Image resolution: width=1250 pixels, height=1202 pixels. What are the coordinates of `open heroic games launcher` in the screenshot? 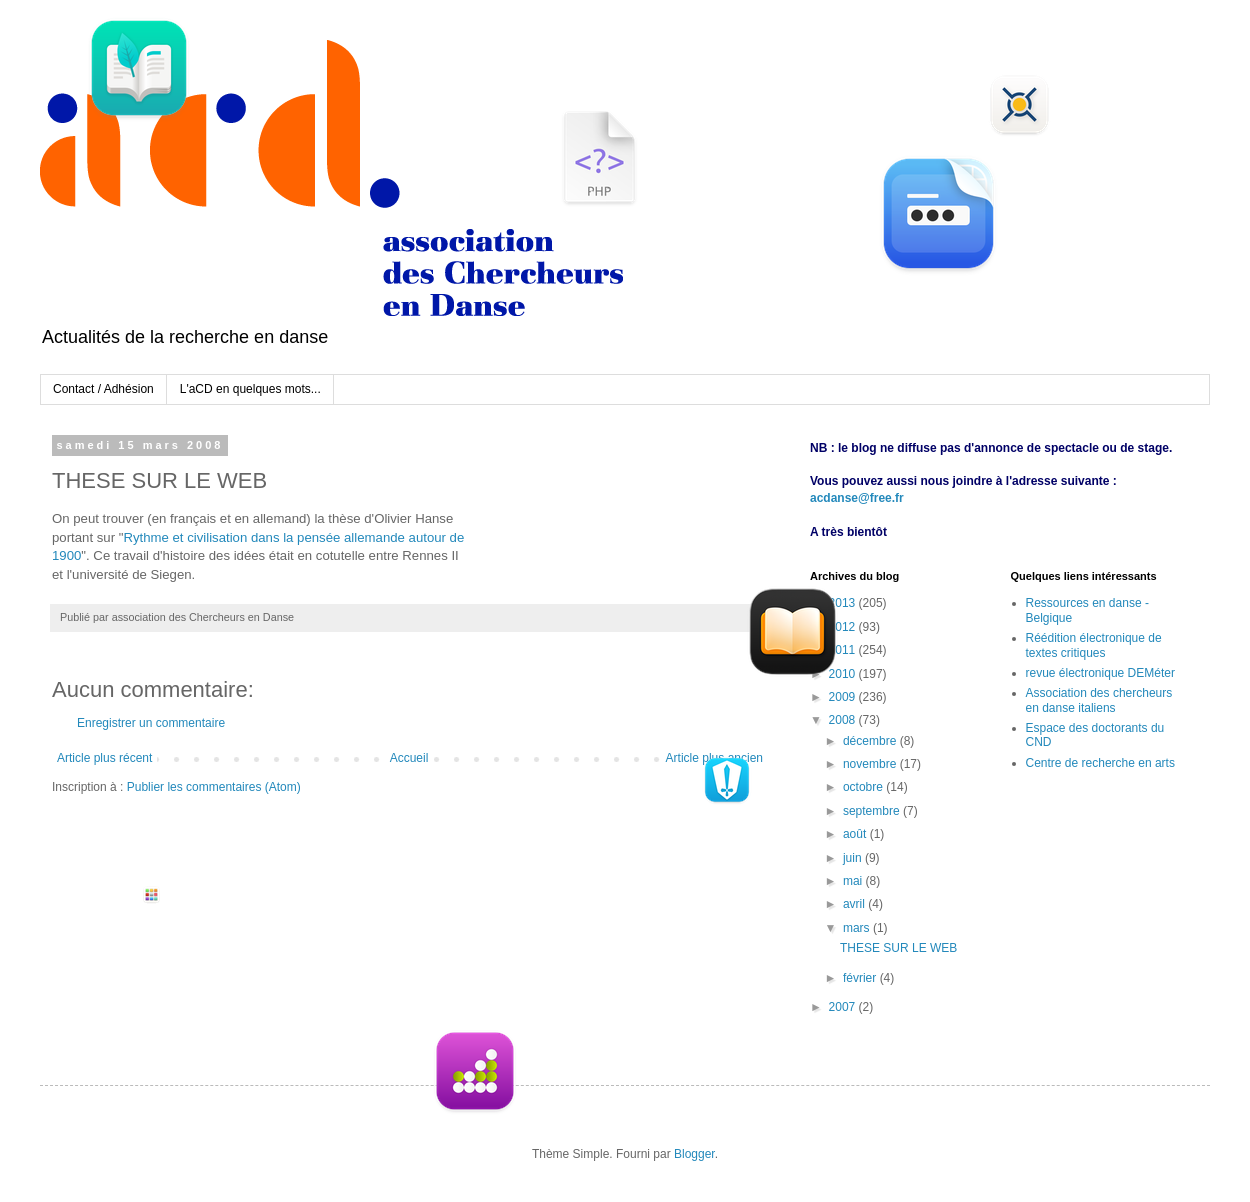 It's located at (727, 780).